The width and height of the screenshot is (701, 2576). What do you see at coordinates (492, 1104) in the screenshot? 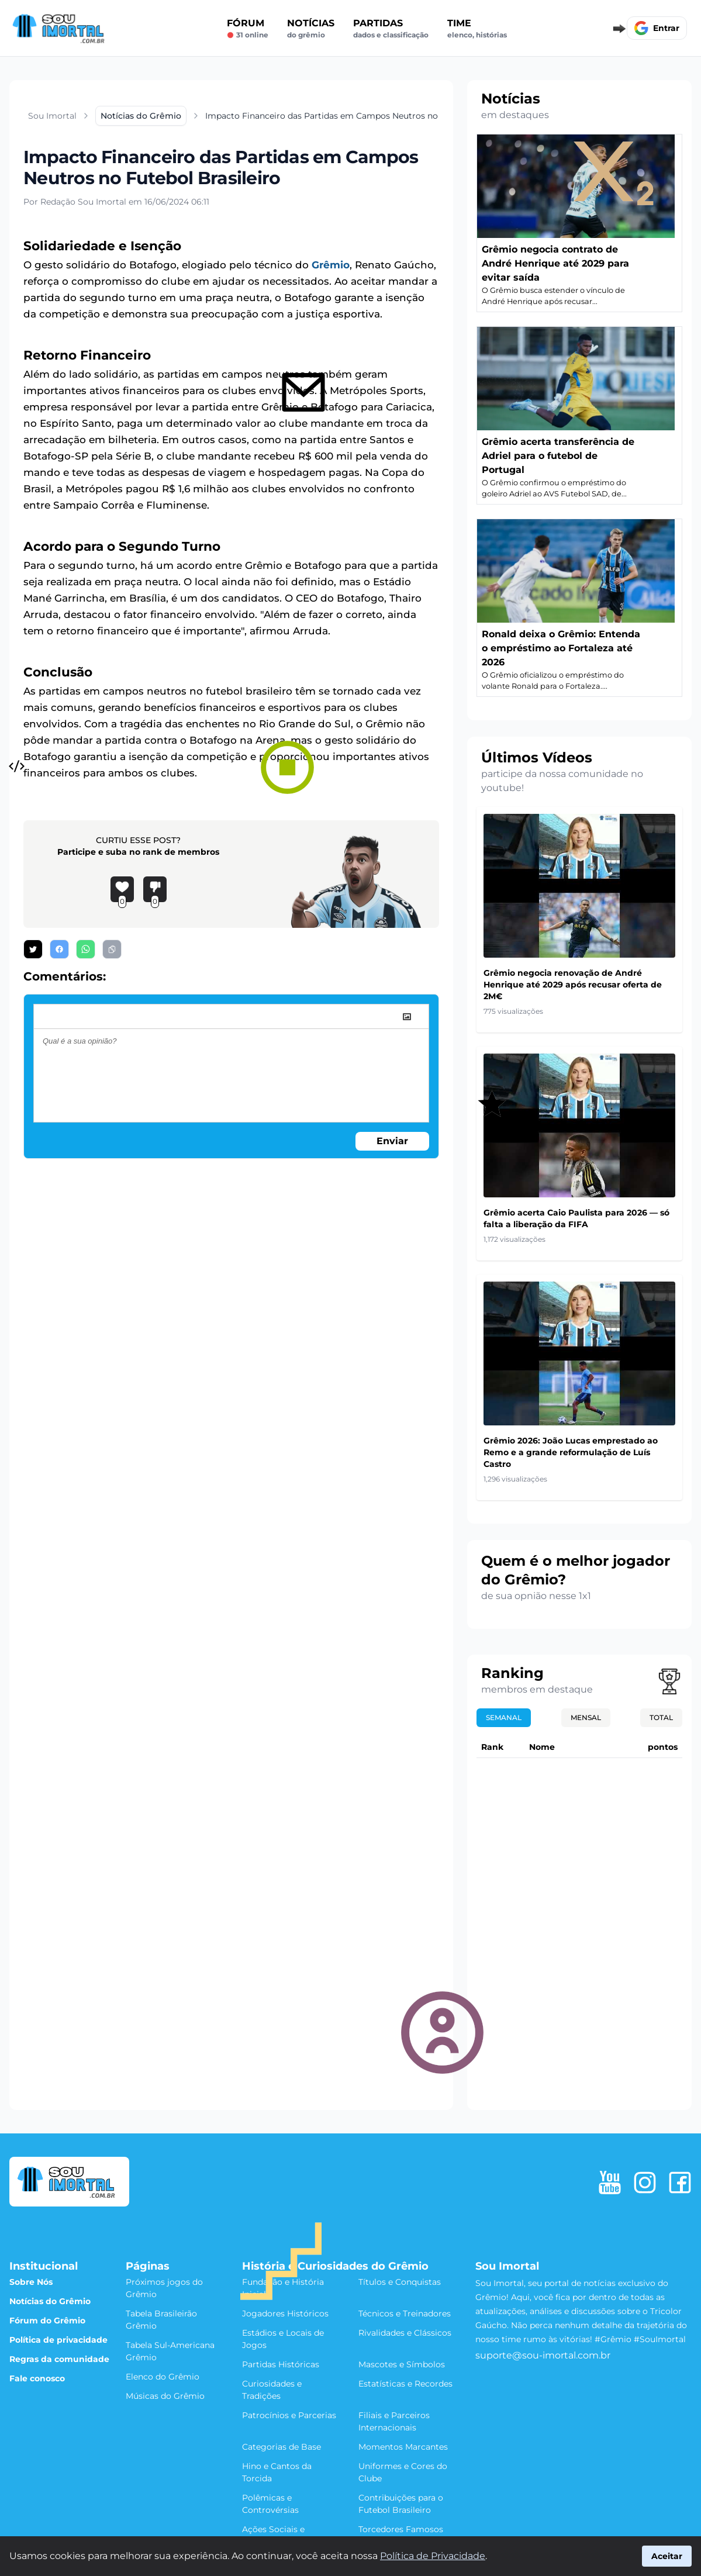
I see `mark item as favorite` at bounding box center [492, 1104].